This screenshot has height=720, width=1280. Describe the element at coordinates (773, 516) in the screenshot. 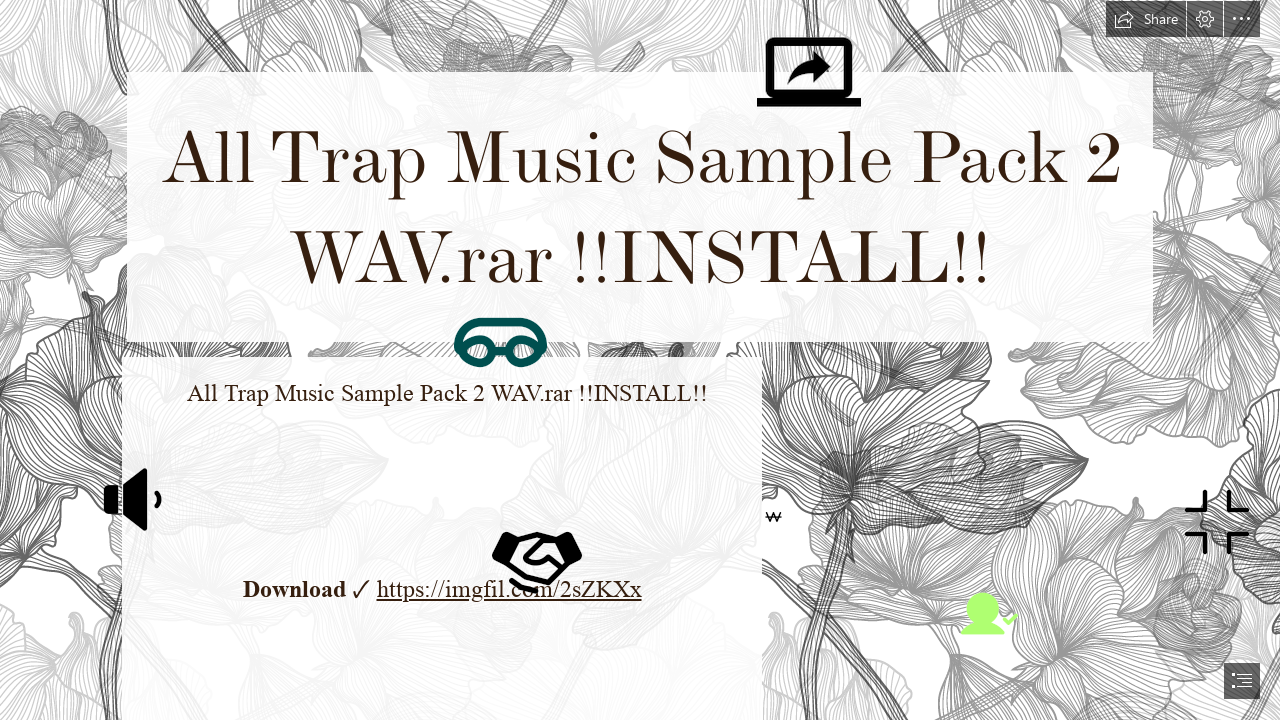

I see `indicates south korean won currency` at that location.